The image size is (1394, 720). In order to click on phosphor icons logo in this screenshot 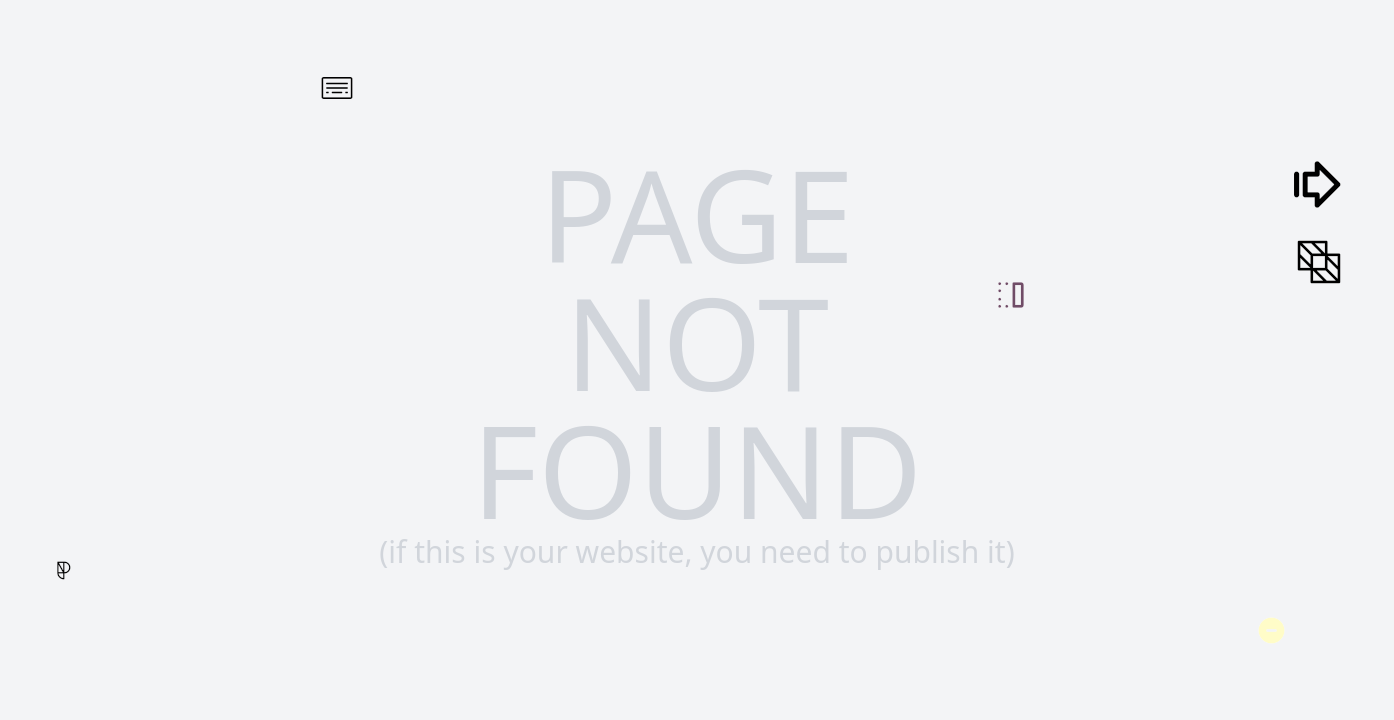, I will do `click(62, 569)`.